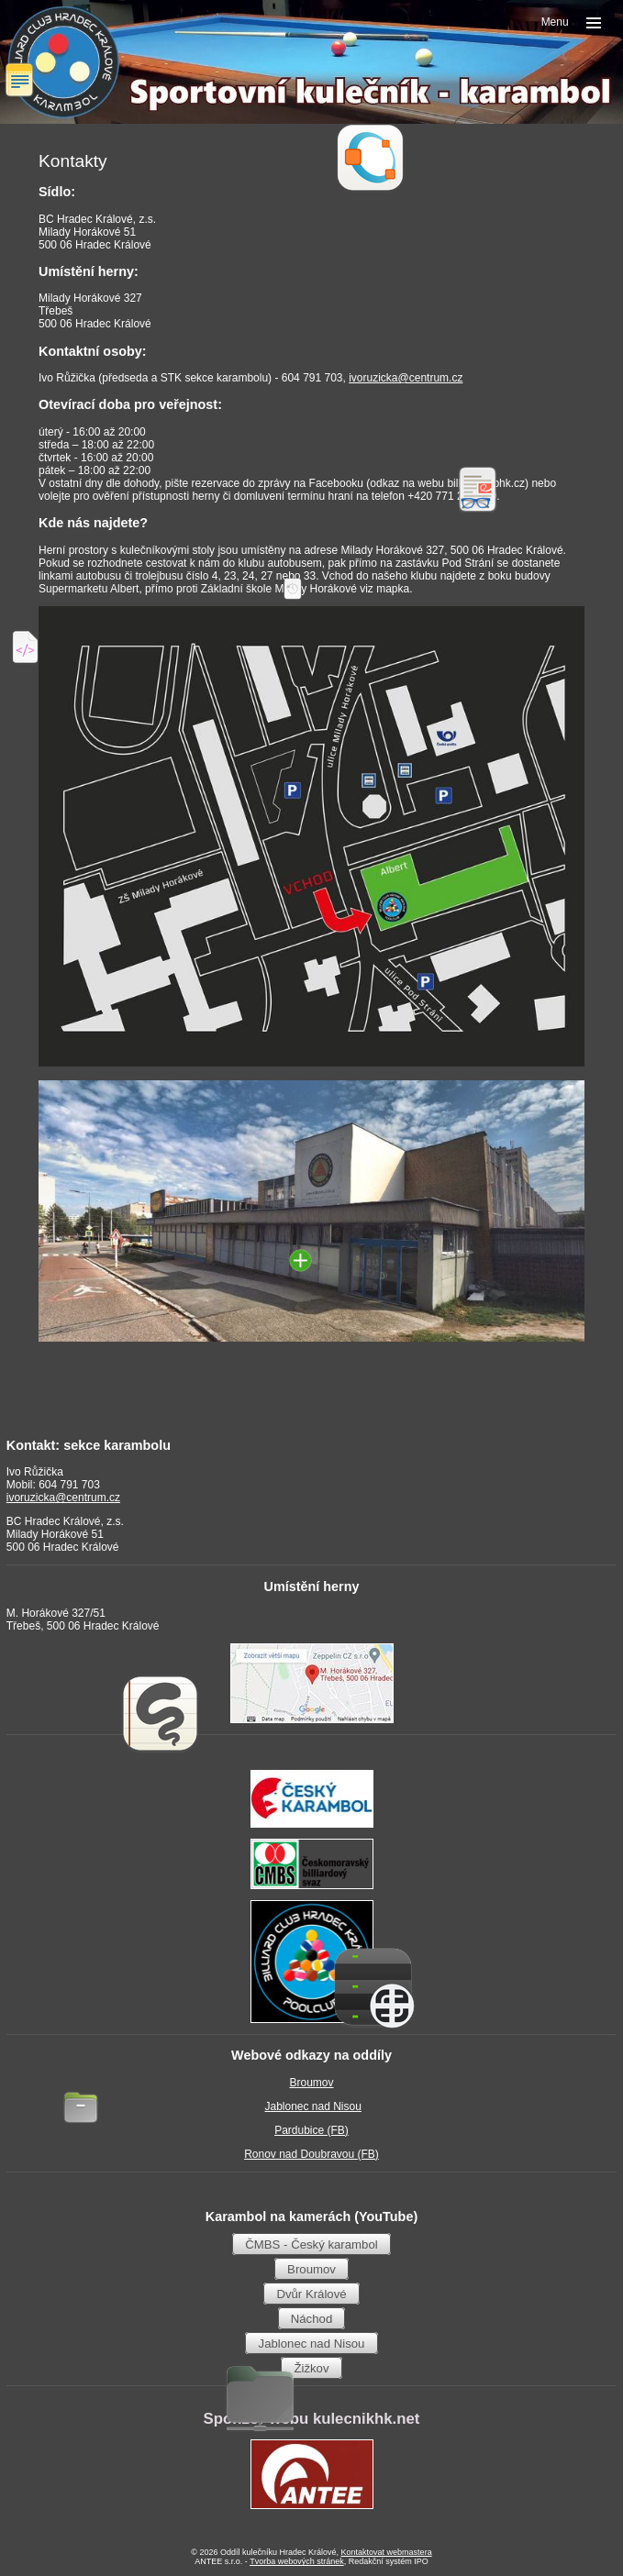 The image size is (623, 2576). I want to click on open GNU Octave numerical computing application, so click(370, 156).